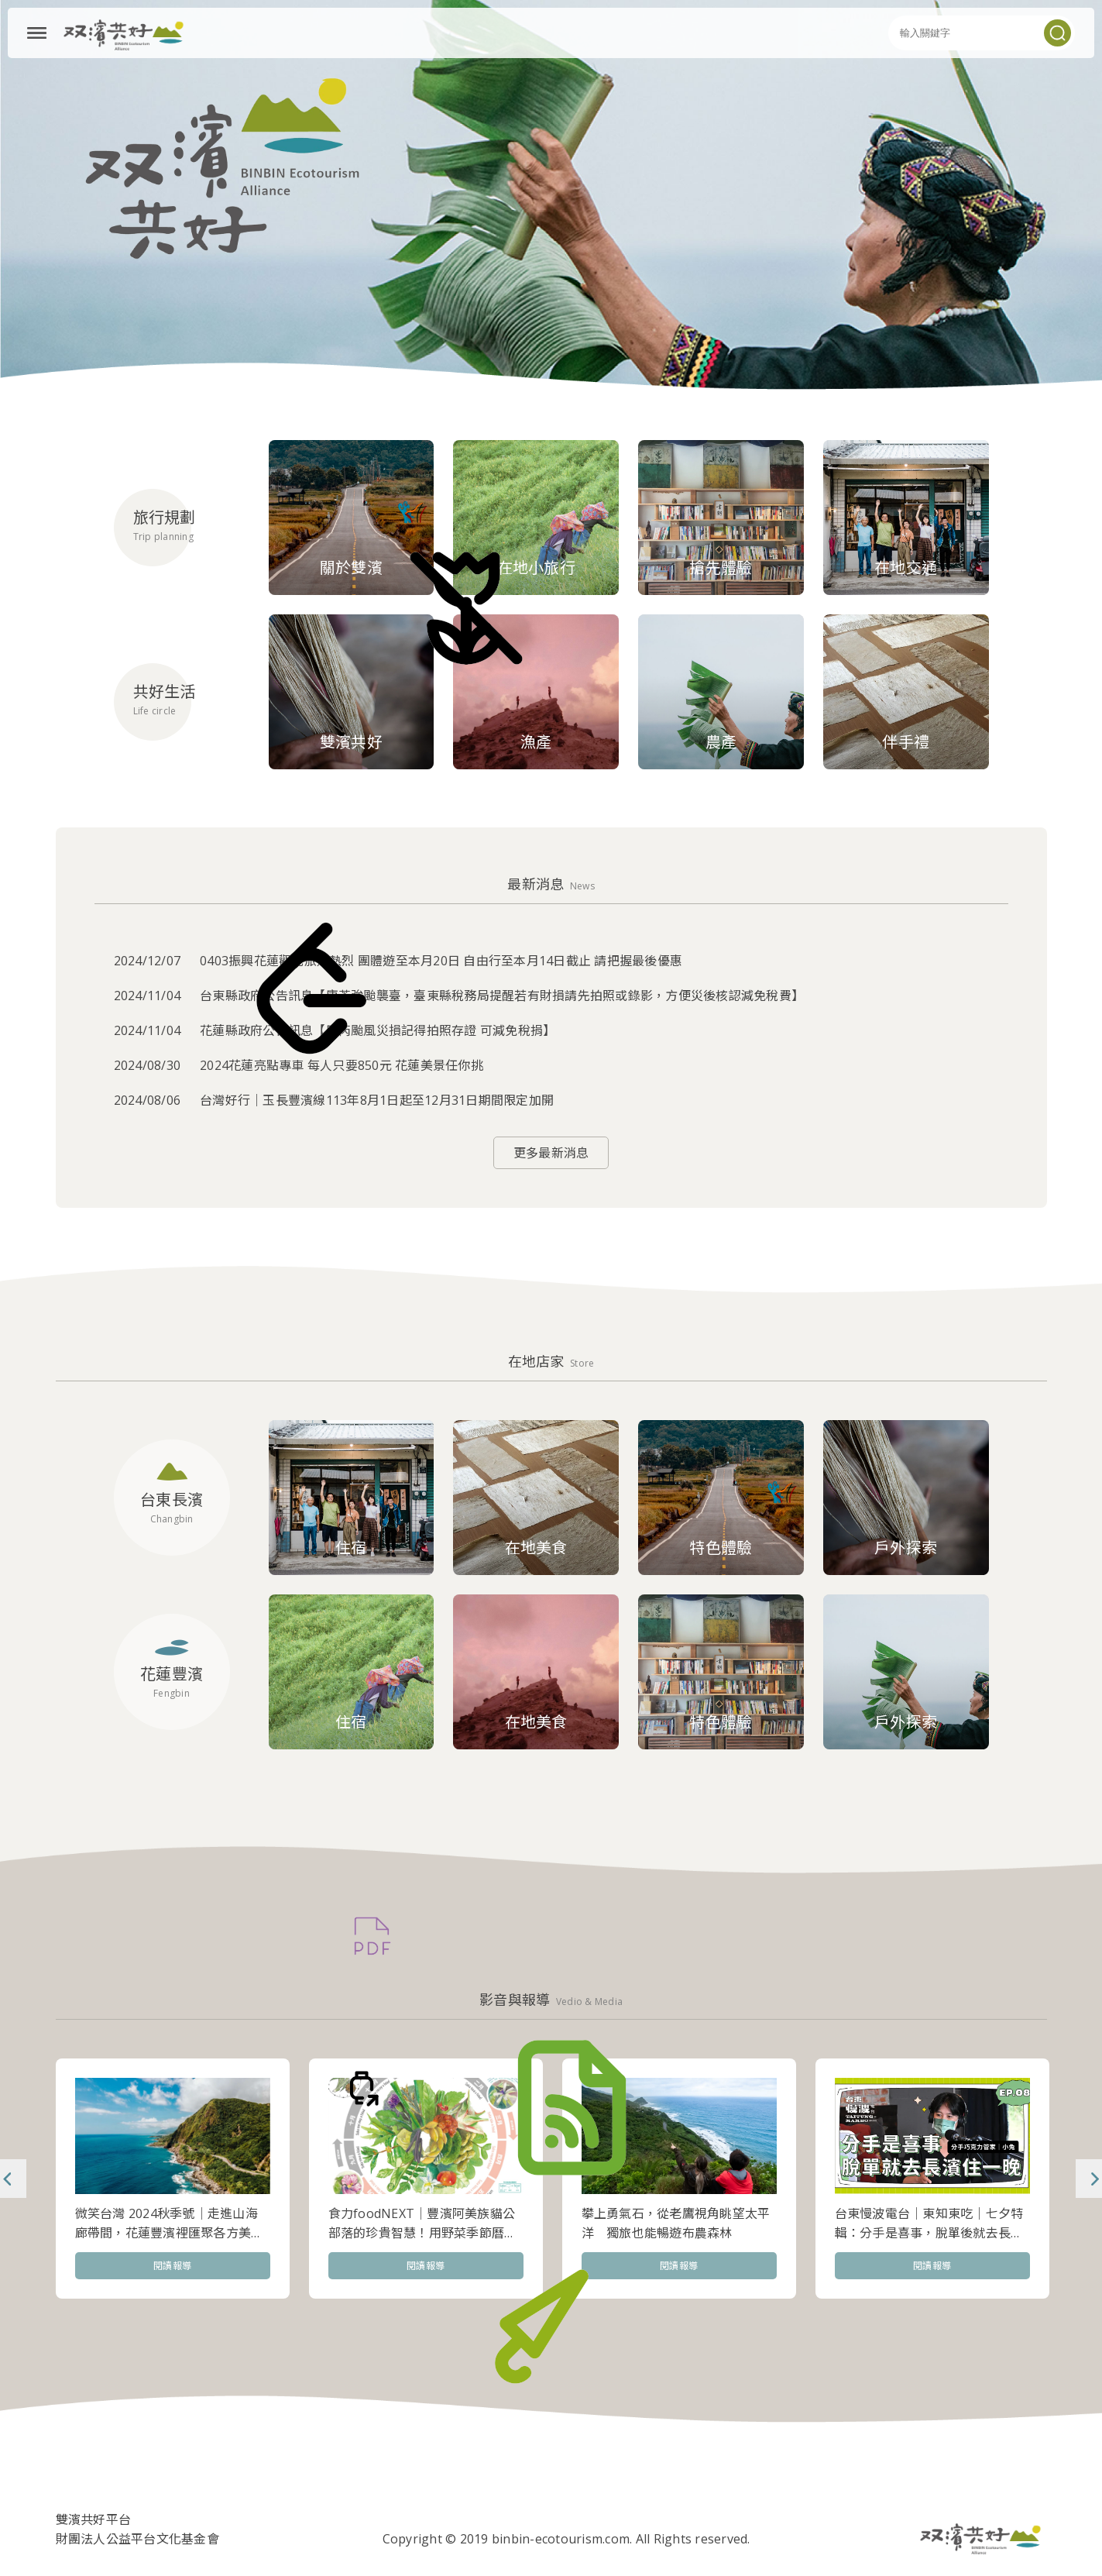 This screenshot has height=2576, width=1102. I want to click on view or manage RSS feed file, so click(572, 2107).